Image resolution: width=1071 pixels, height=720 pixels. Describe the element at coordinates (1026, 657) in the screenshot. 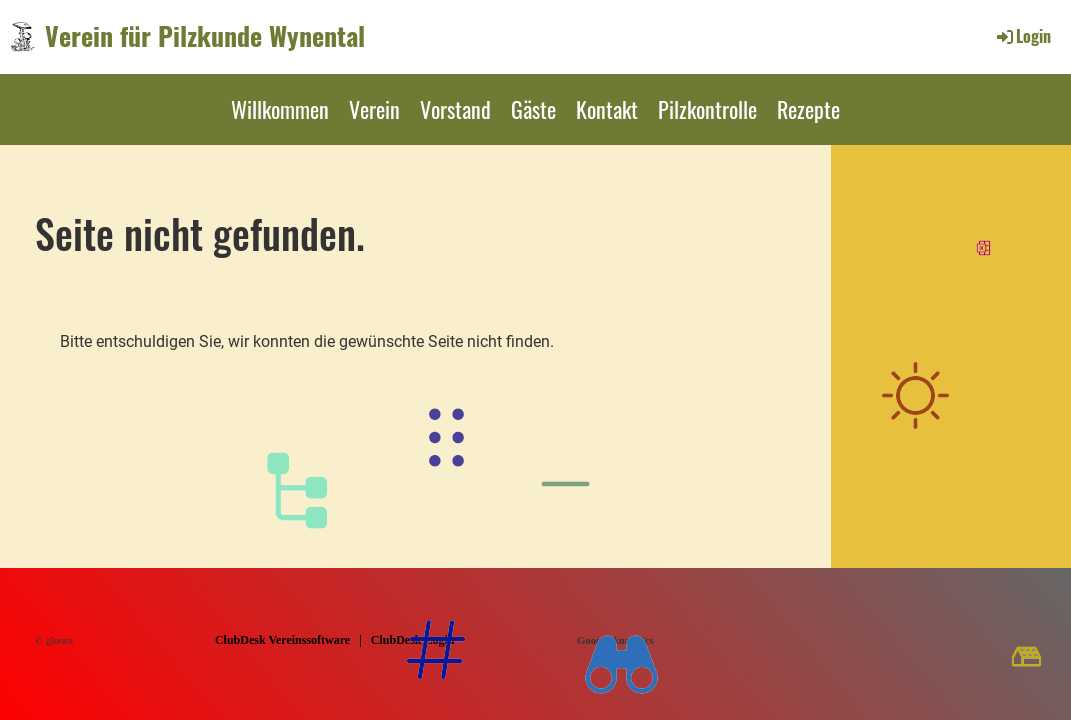

I see `view solar panel system status` at that location.